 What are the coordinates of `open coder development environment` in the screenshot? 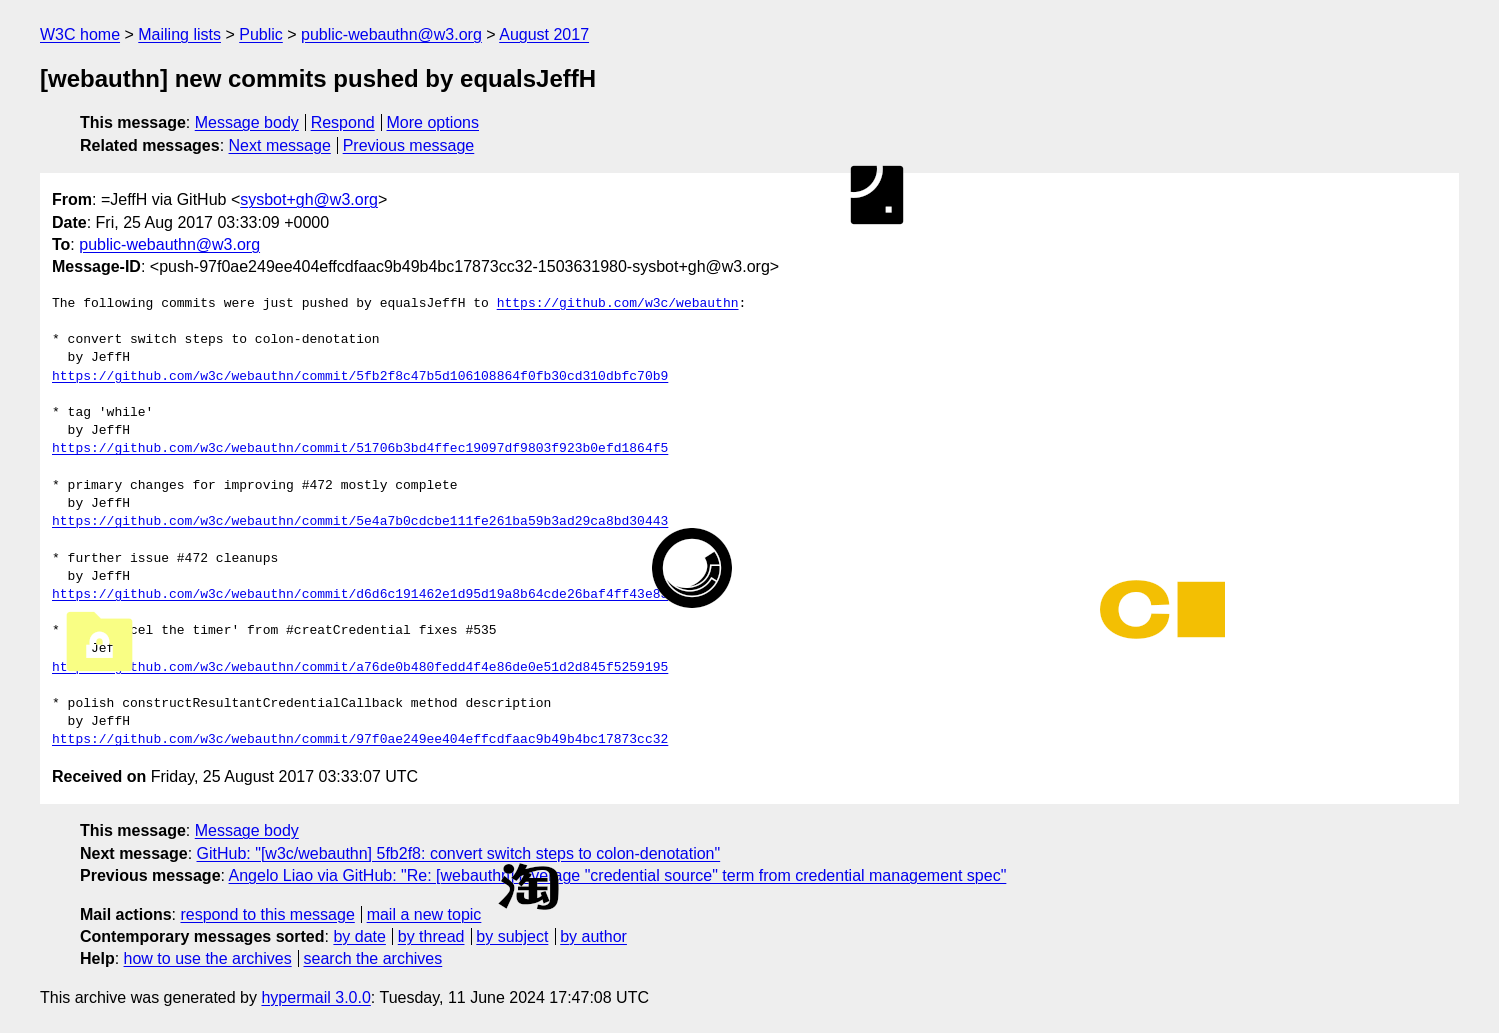 It's located at (1162, 609).